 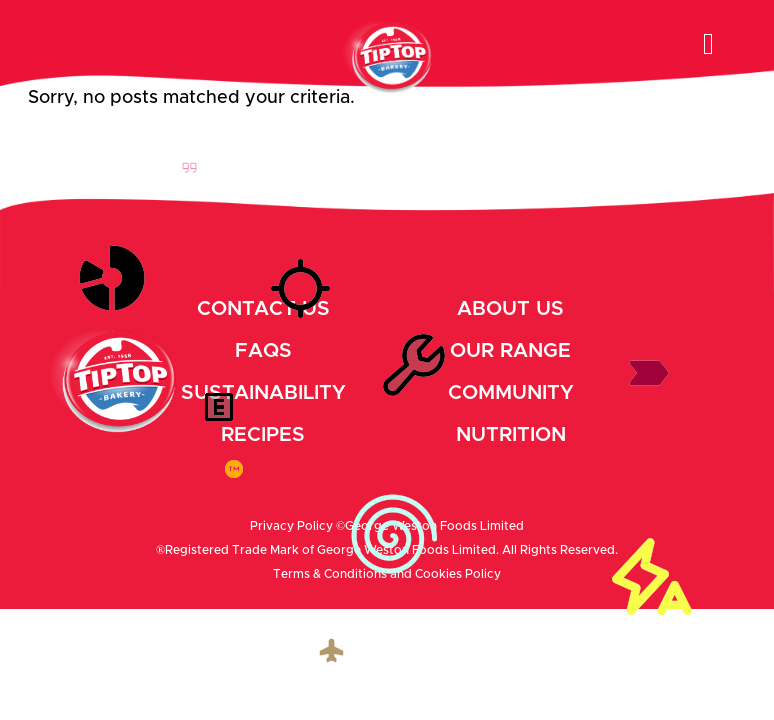 I want to click on indicates loading or processing in progress, so click(x=389, y=532).